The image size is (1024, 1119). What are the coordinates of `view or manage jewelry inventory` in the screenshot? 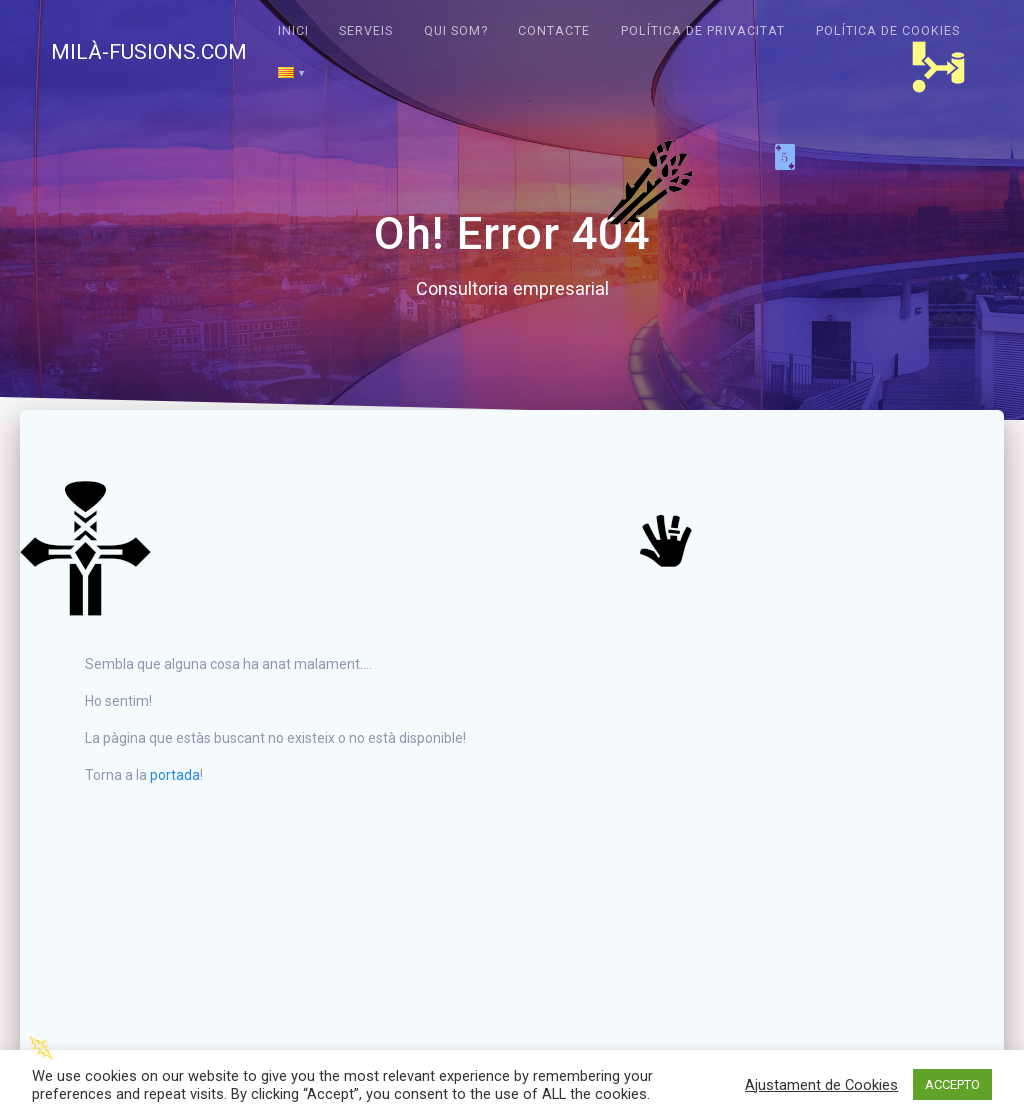 It's located at (666, 541).